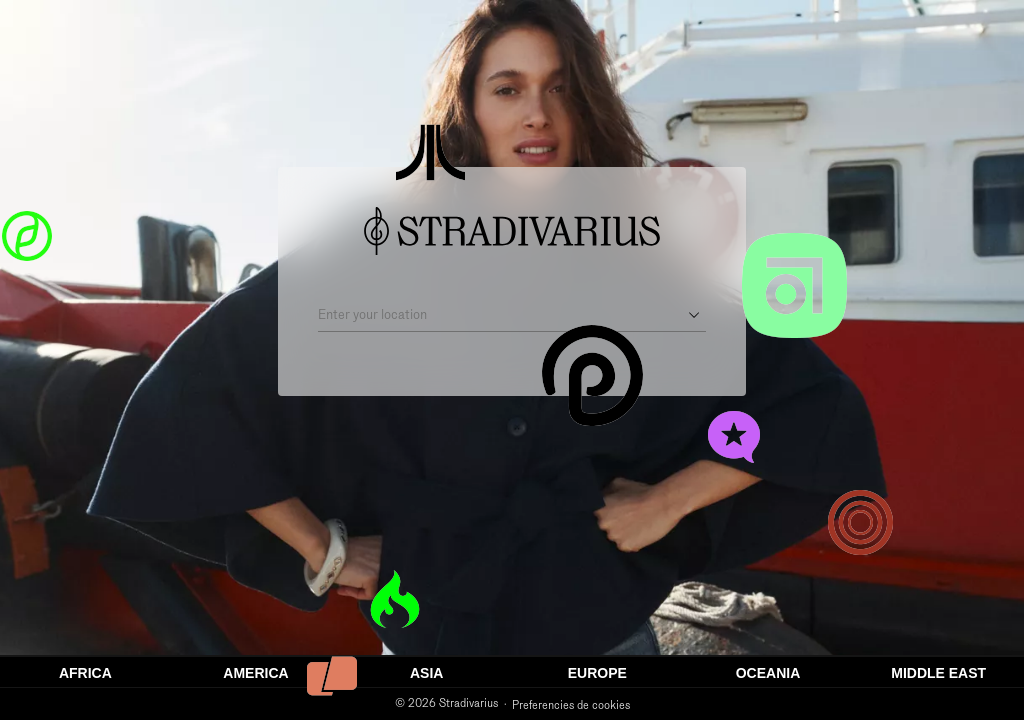 The image size is (1024, 720). What do you see at coordinates (332, 676) in the screenshot?
I see `open the warp terminal application` at bounding box center [332, 676].